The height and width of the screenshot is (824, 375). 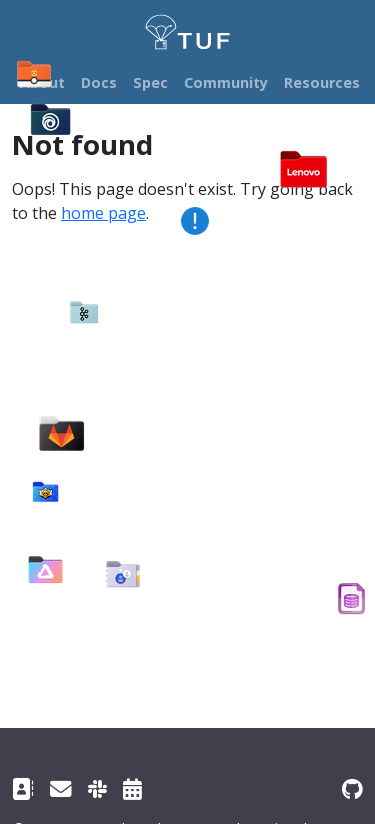 What do you see at coordinates (45, 492) in the screenshot?
I see `open brawl stars game files folder` at bounding box center [45, 492].